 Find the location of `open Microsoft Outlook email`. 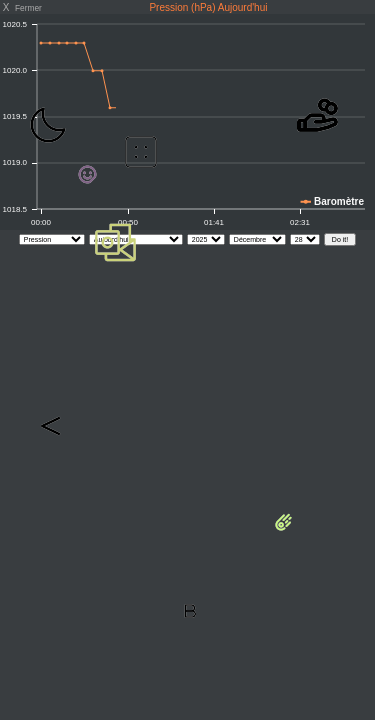

open Microsoft Outlook email is located at coordinates (115, 242).